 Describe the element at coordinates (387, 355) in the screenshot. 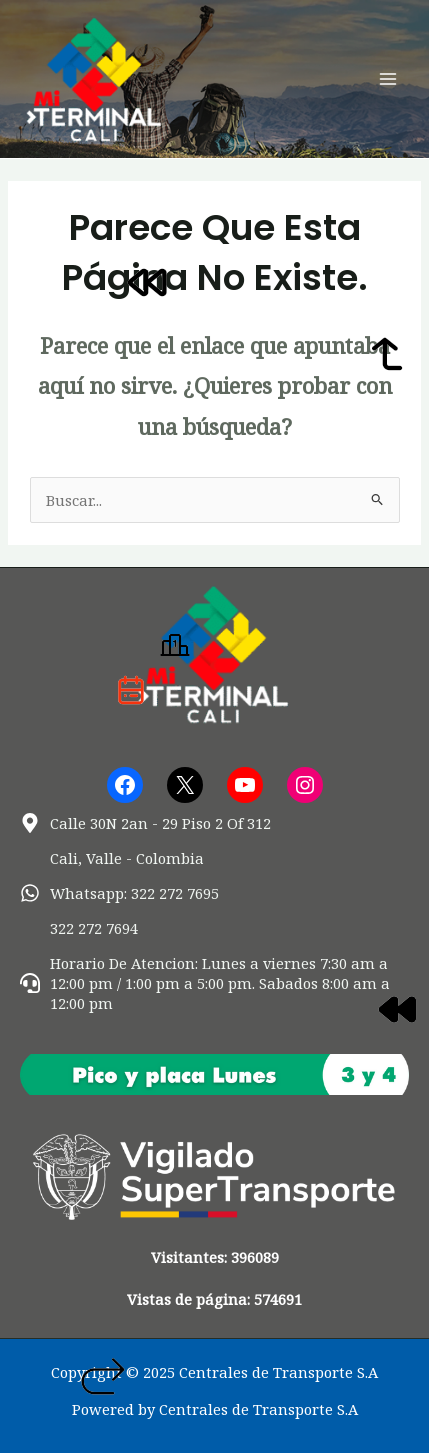

I see `go back and up in navigation hierarchy` at that location.